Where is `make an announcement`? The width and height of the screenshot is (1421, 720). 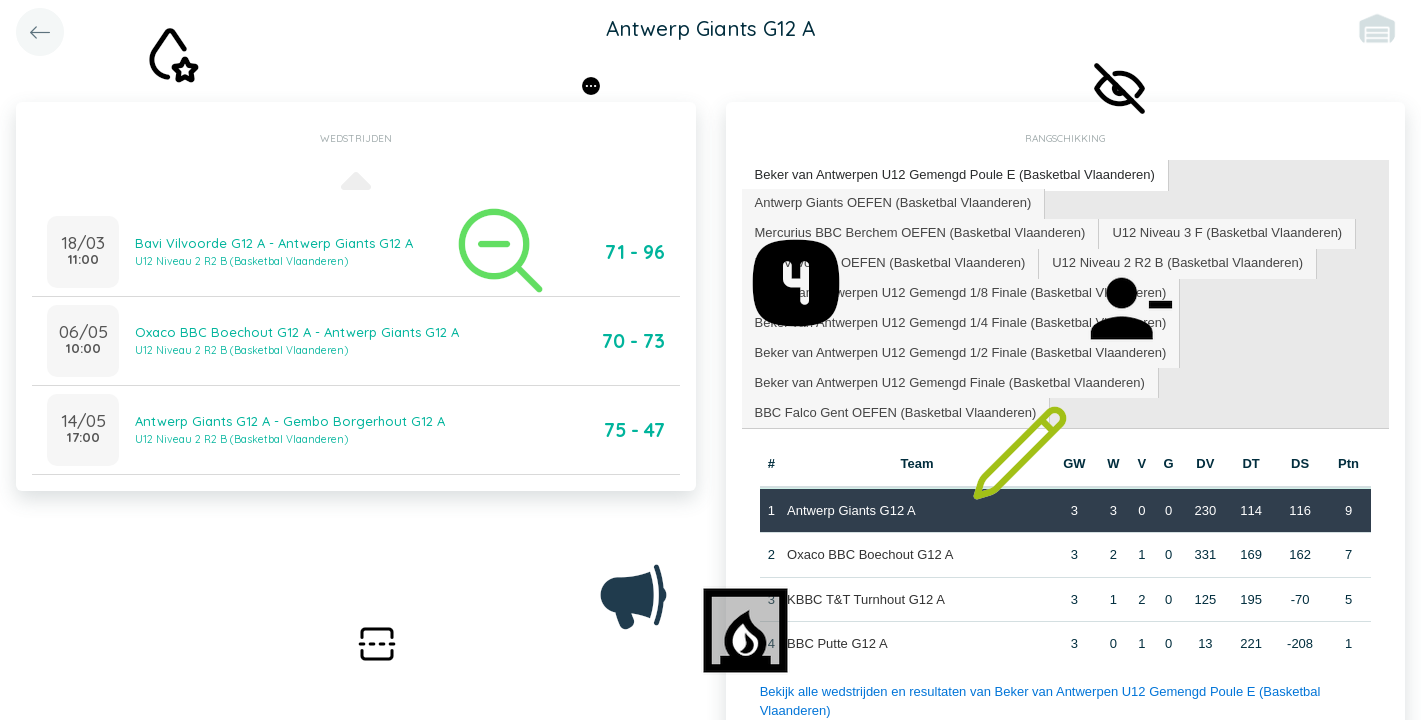
make an announcement is located at coordinates (633, 597).